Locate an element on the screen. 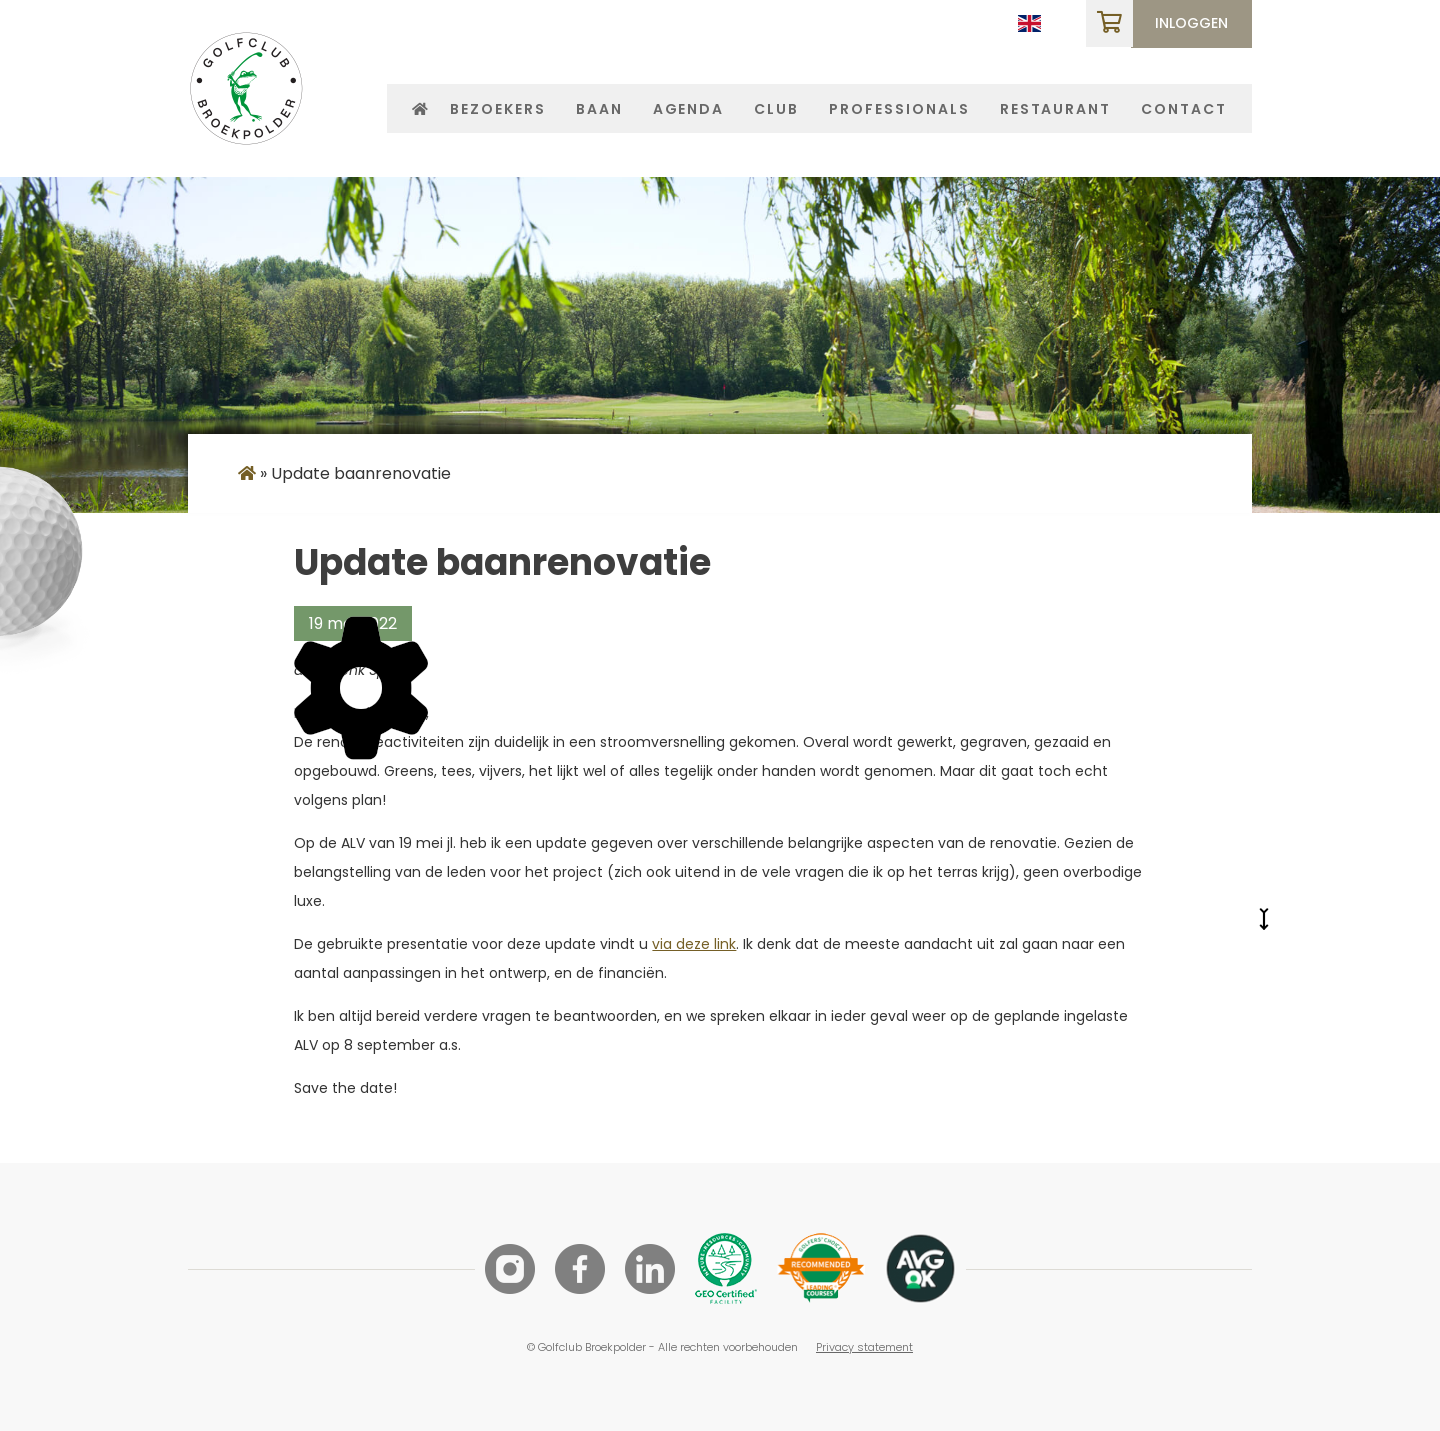 The height and width of the screenshot is (1431, 1440). access settings or preferences is located at coordinates (361, 688).